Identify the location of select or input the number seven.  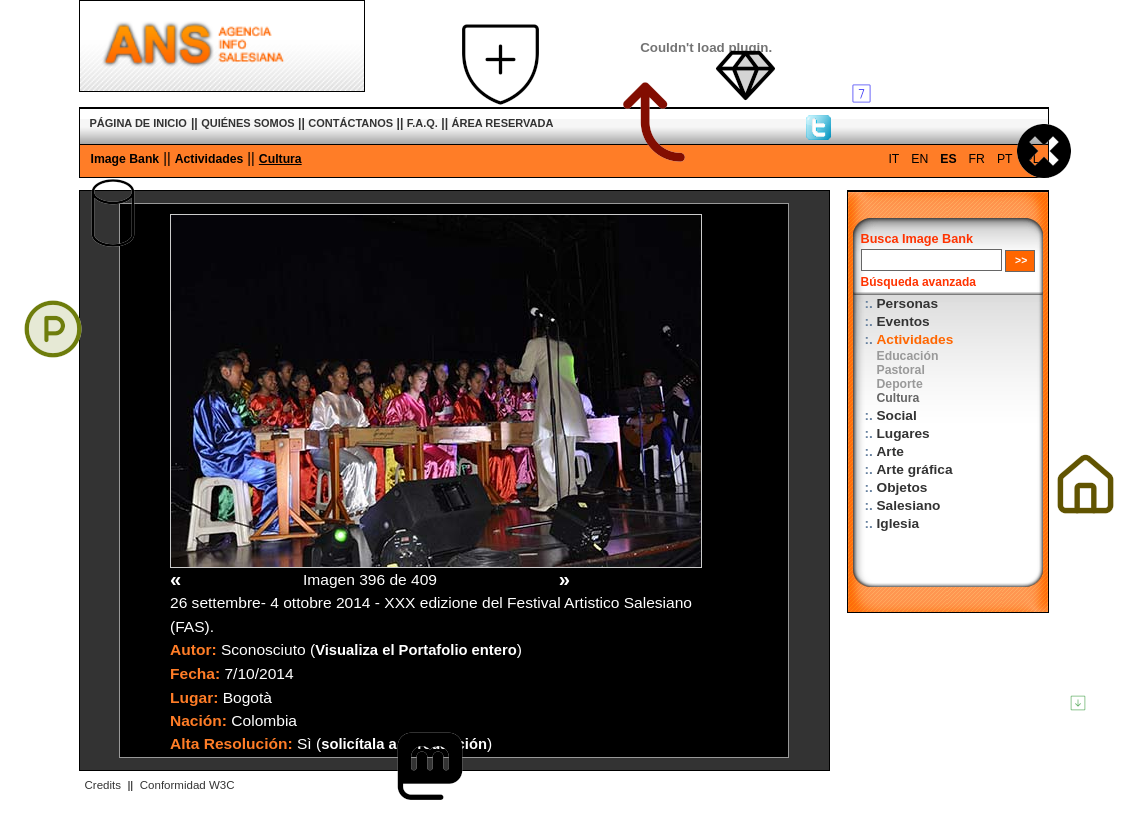
(861, 93).